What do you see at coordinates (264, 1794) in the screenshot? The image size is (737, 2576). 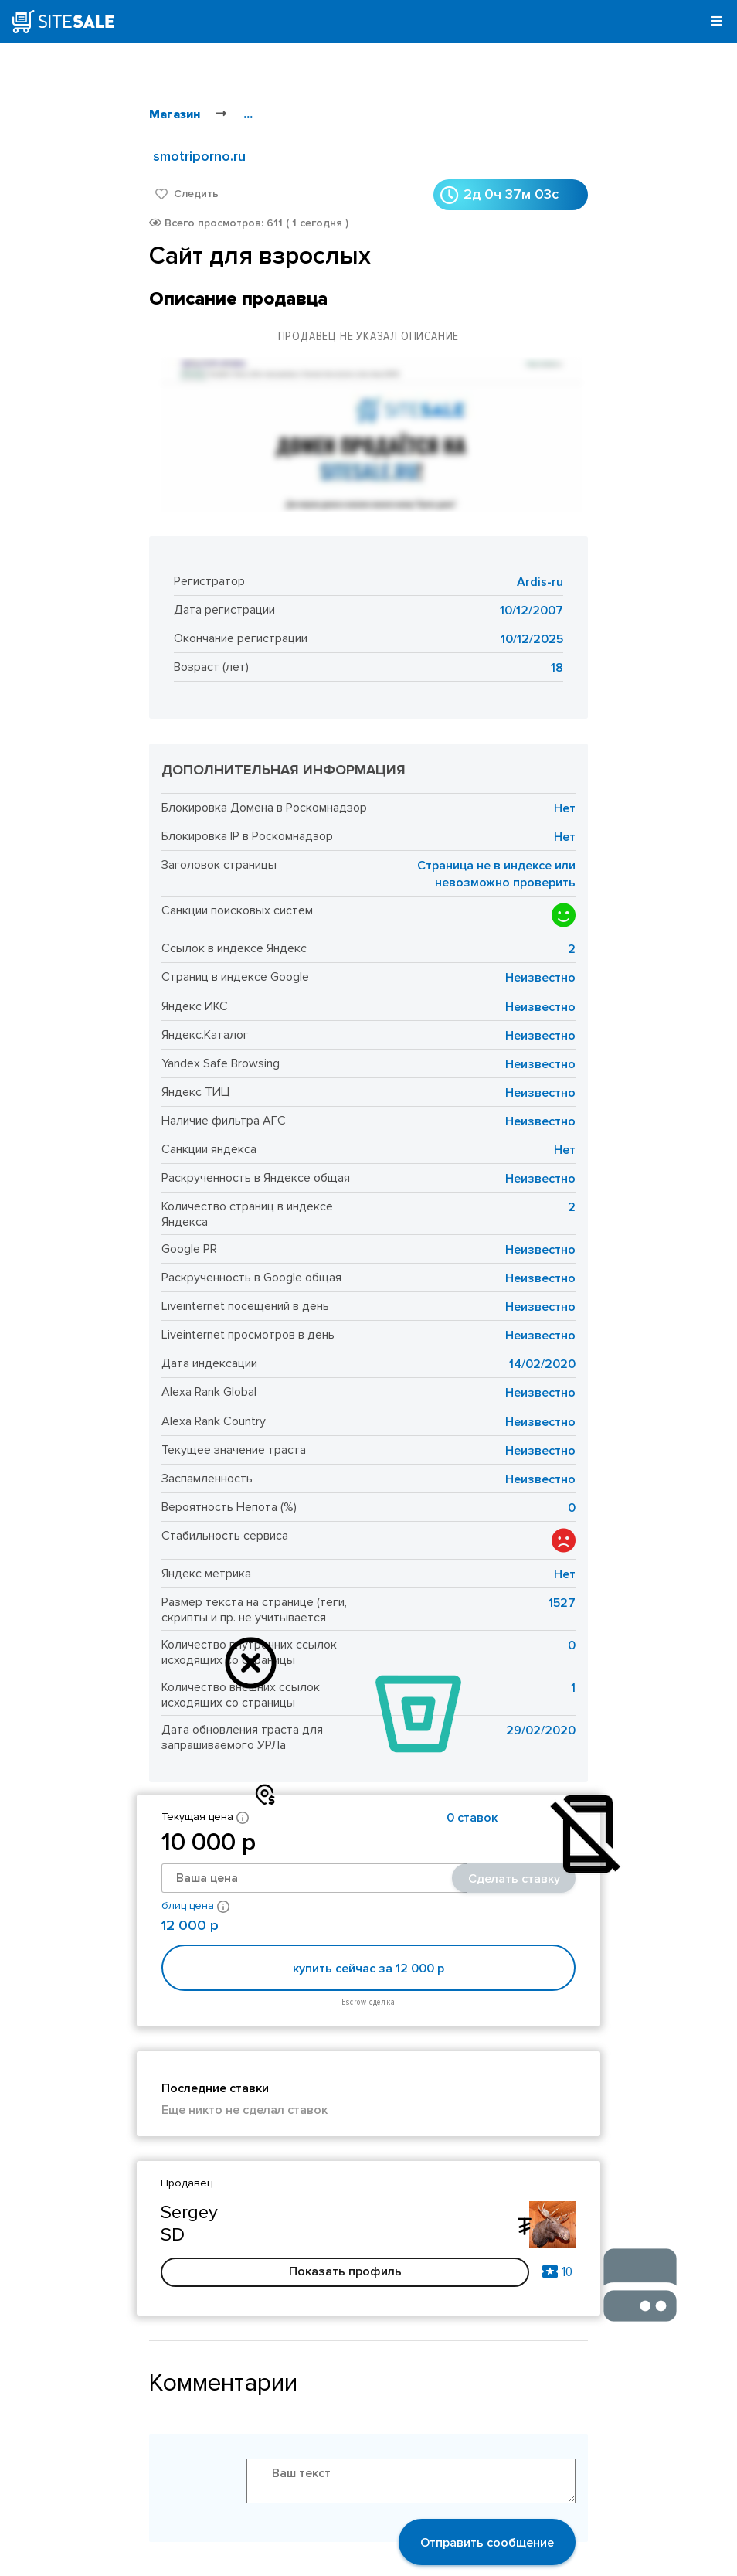 I see `find nearby financial services or ATMs` at bounding box center [264, 1794].